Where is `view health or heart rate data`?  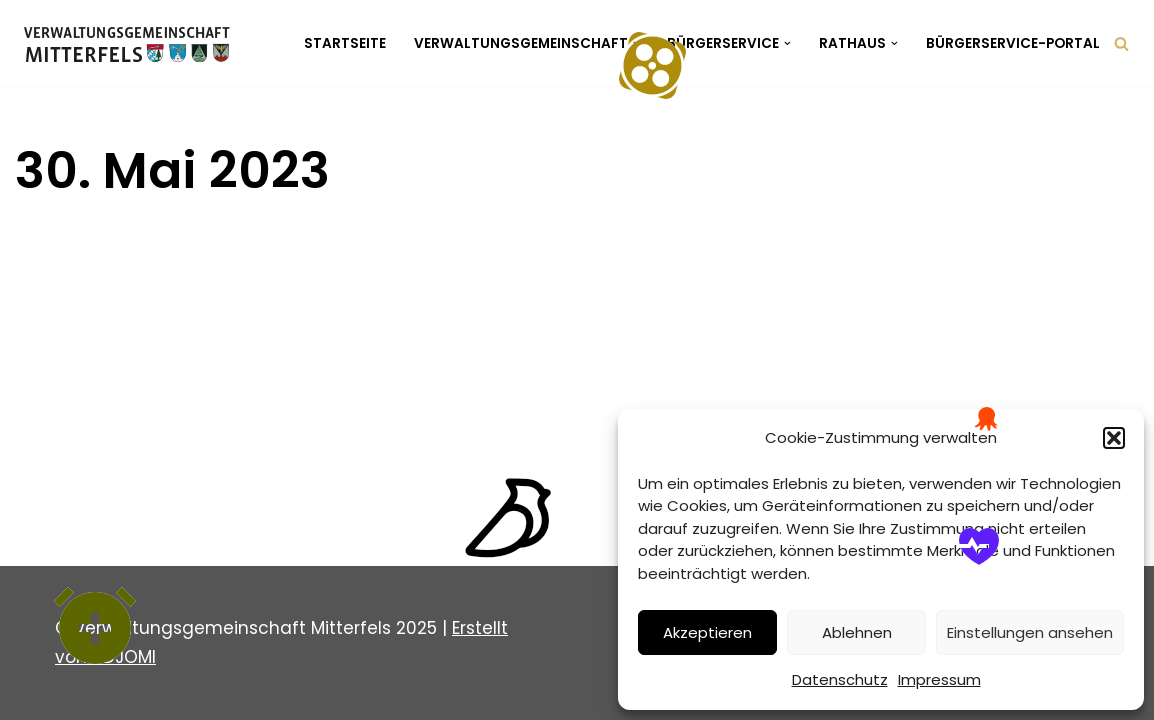 view health or heart rate data is located at coordinates (979, 546).